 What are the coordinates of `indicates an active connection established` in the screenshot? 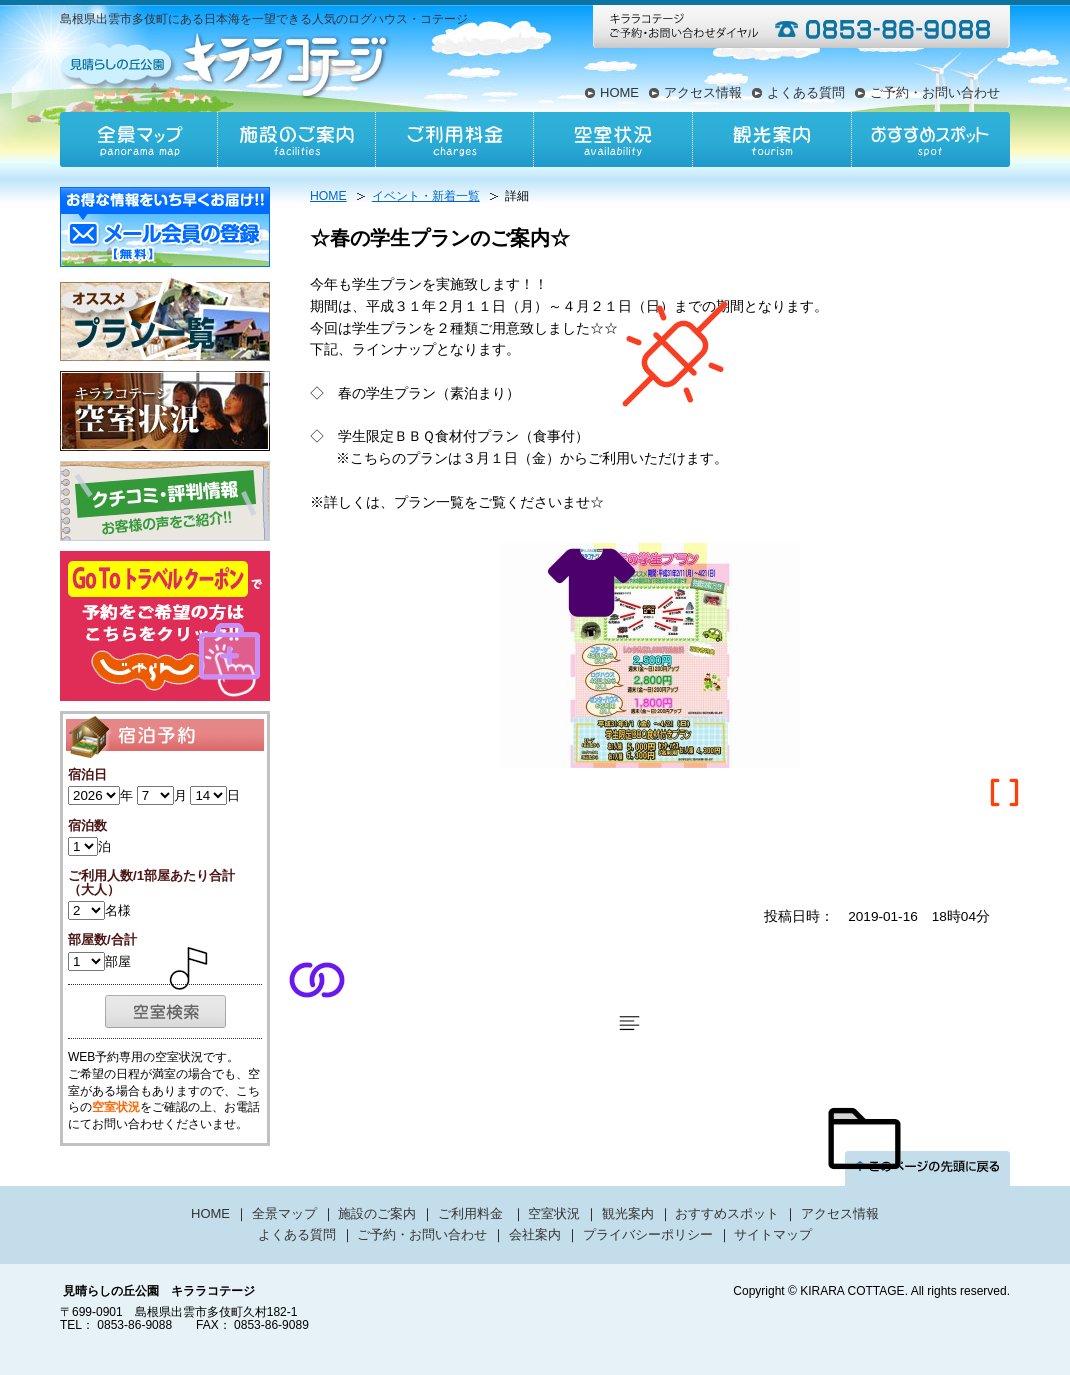 It's located at (675, 354).